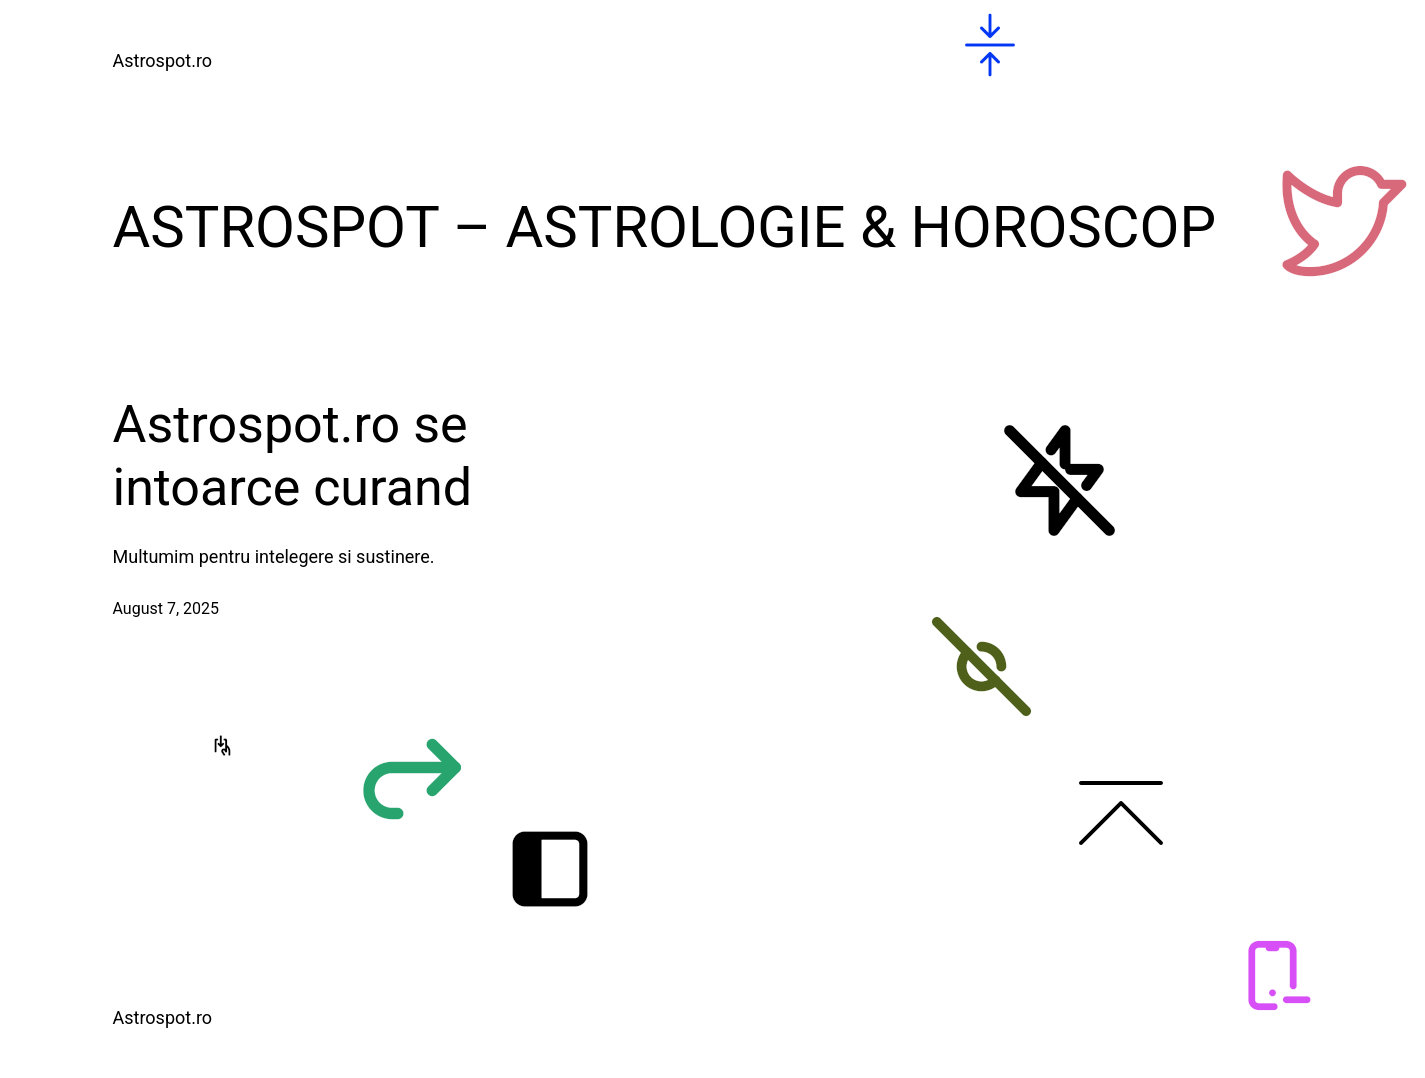 The height and width of the screenshot is (1078, 1425). What do you see at coordinates (415, 779) in the screenshot?
I see `forward a message or email` at bounding box center [415, 779].